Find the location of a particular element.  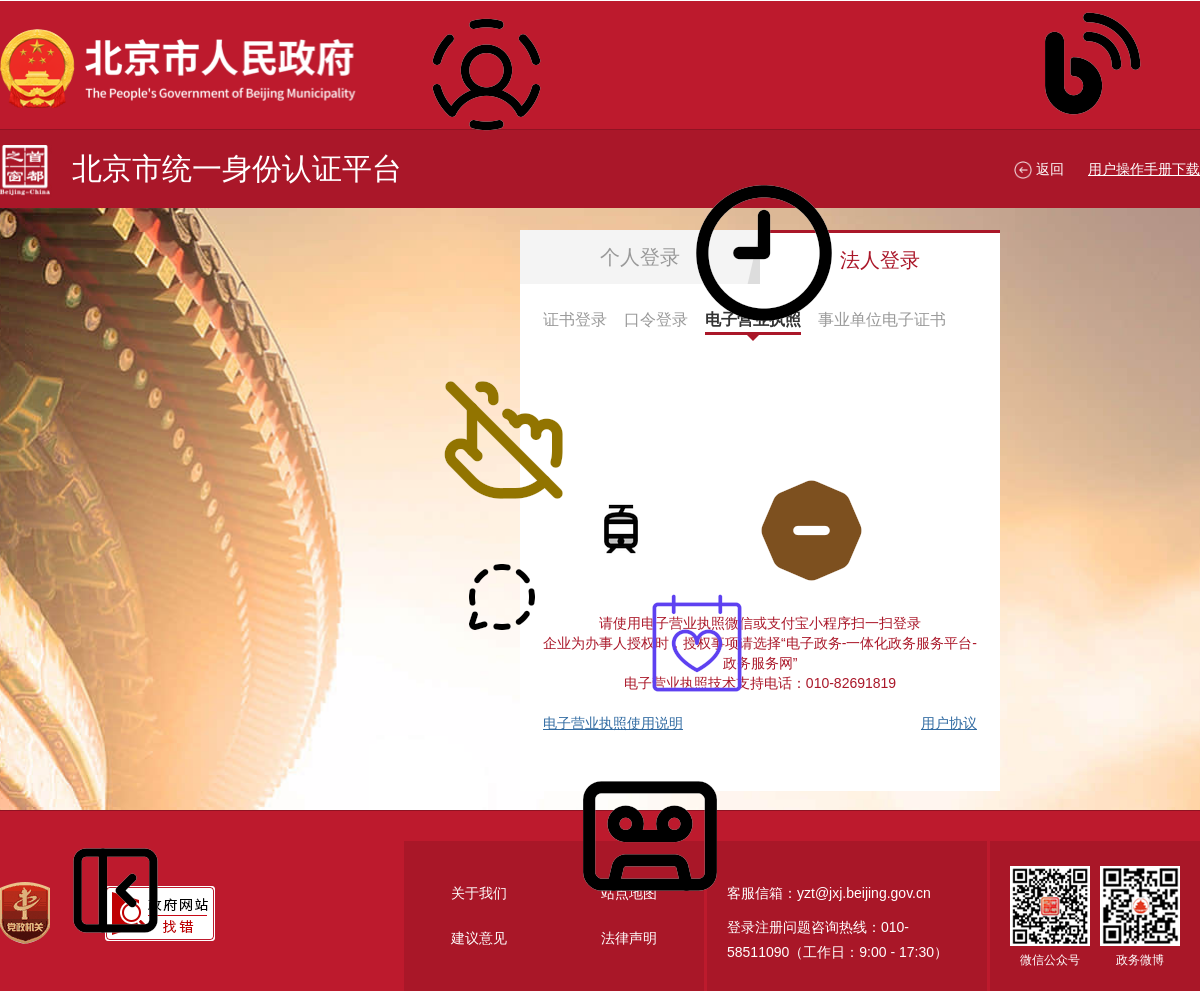

incomplete or pending user profile is located at coordinates (486, 74).